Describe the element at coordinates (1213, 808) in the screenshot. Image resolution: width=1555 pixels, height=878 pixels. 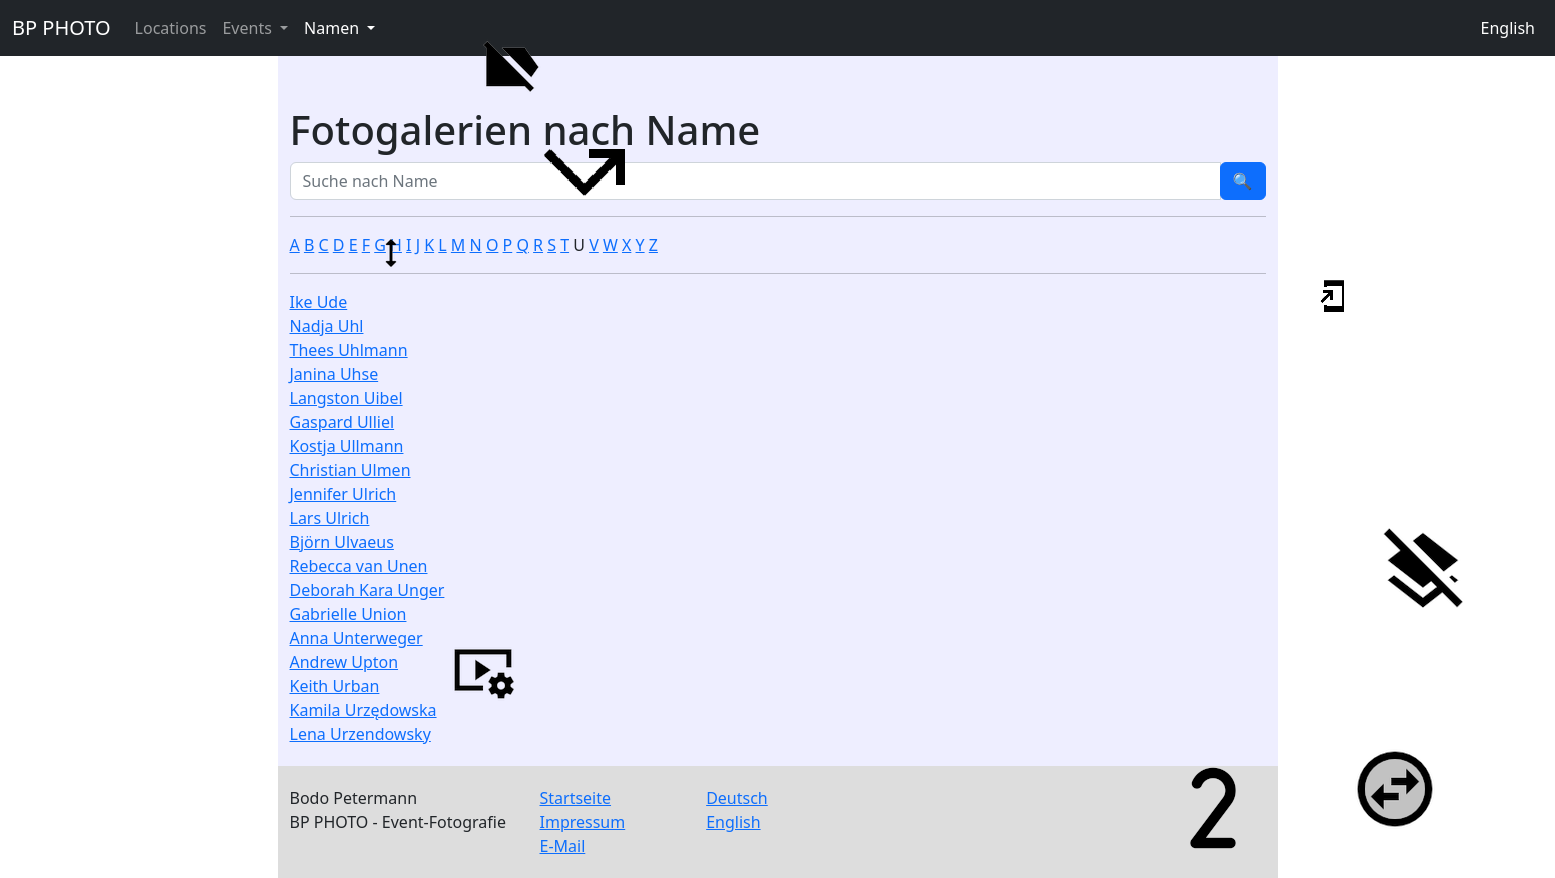
I see `indicates step two in a multi-step process` at that location.